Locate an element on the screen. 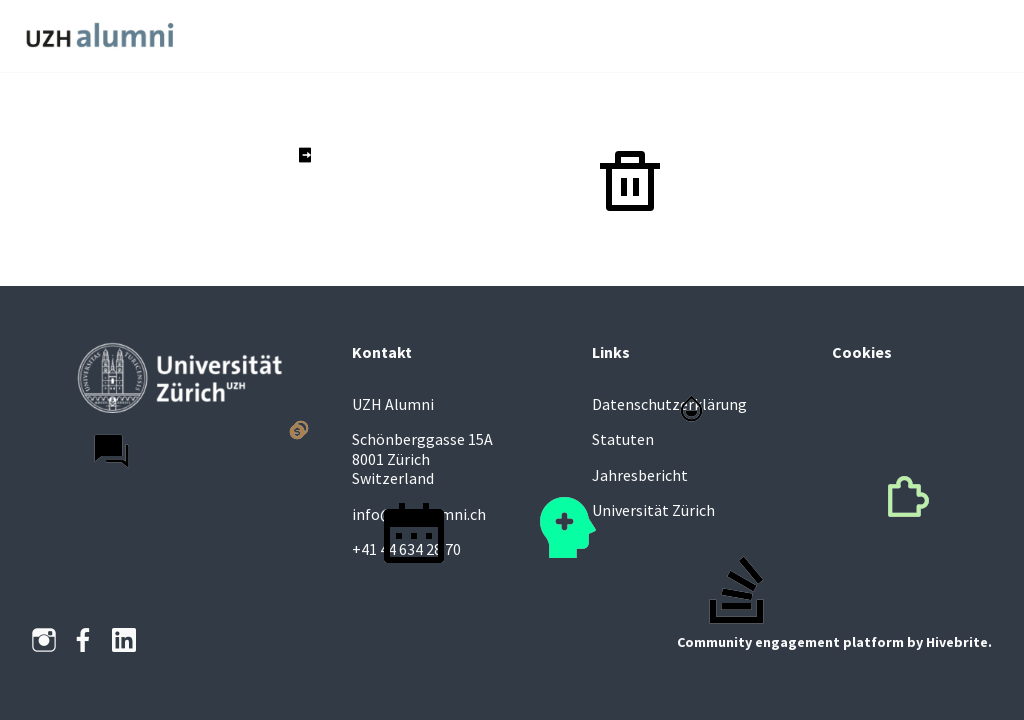  view your coin balance or currency is located at coordinates (299, 430).